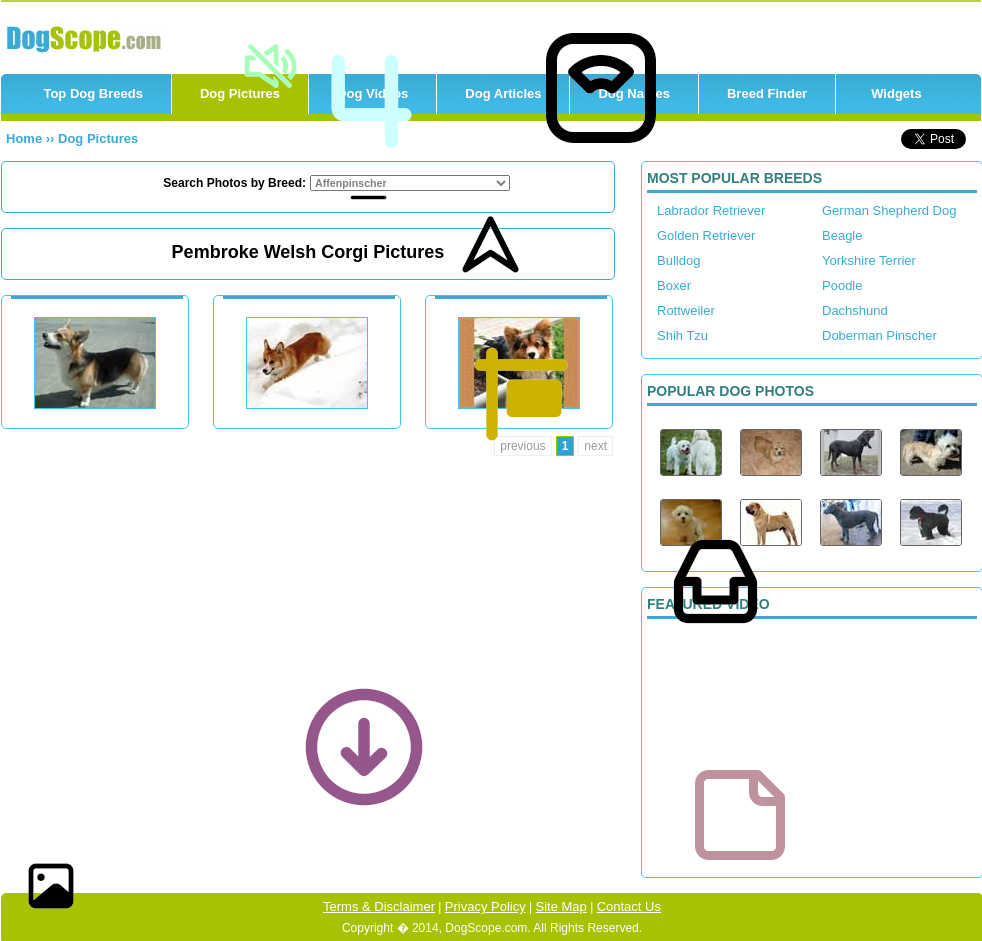  What do you see at coordinates (521, 394) in the screenshot?
I see `a signpost or location marker` at bounding box center [521, 394].